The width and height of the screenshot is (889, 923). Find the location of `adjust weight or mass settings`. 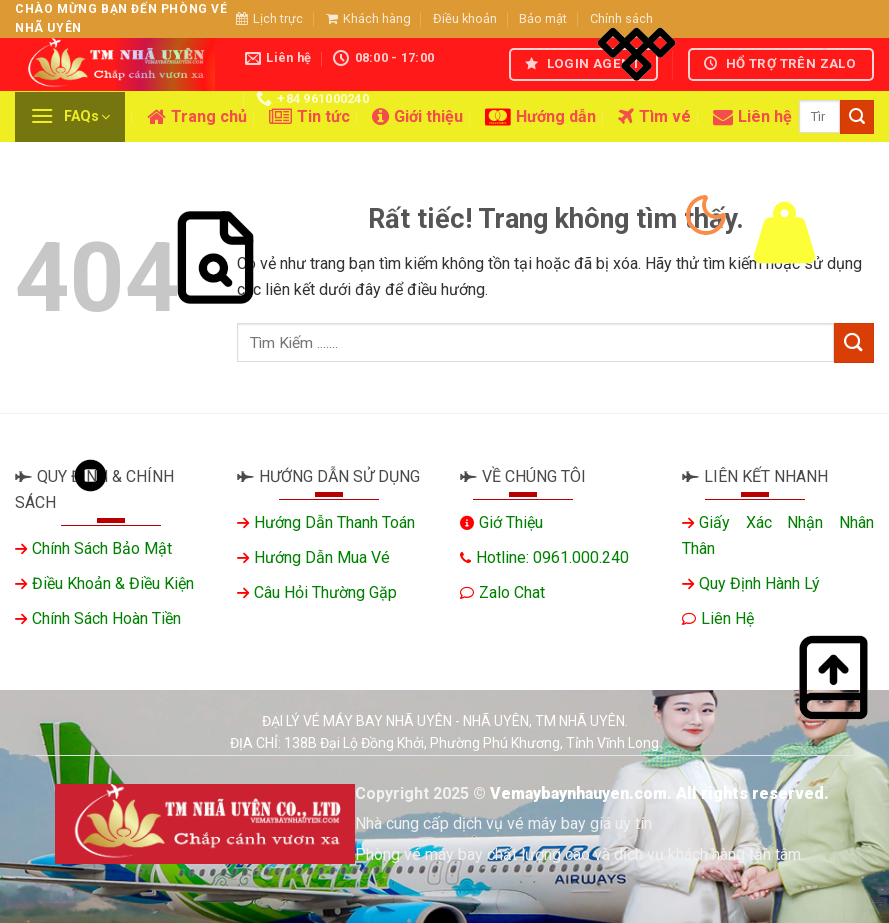

adjust weight or mass settings is located at coordinates (784, 232).